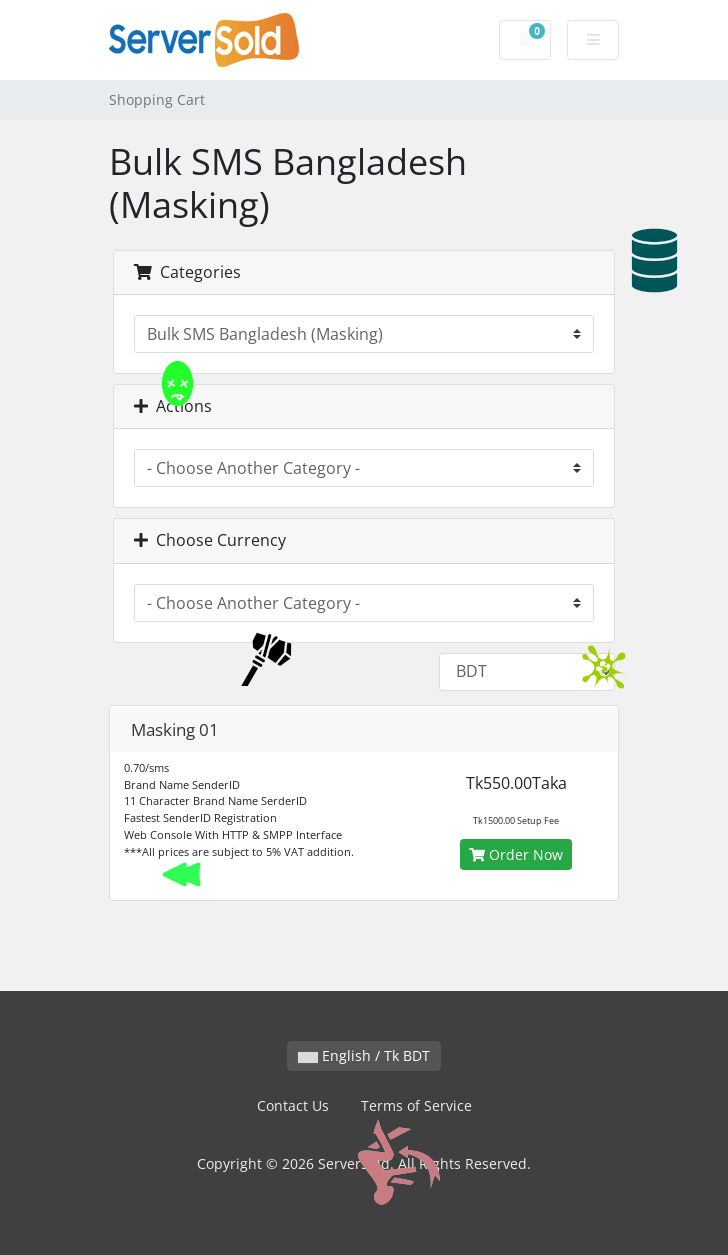 This screenshot has width=728, height=1255. Describe the element at coordinates (604, 667) in the screenshot. I see `indicates a biological or molecular element in a game` at that location.